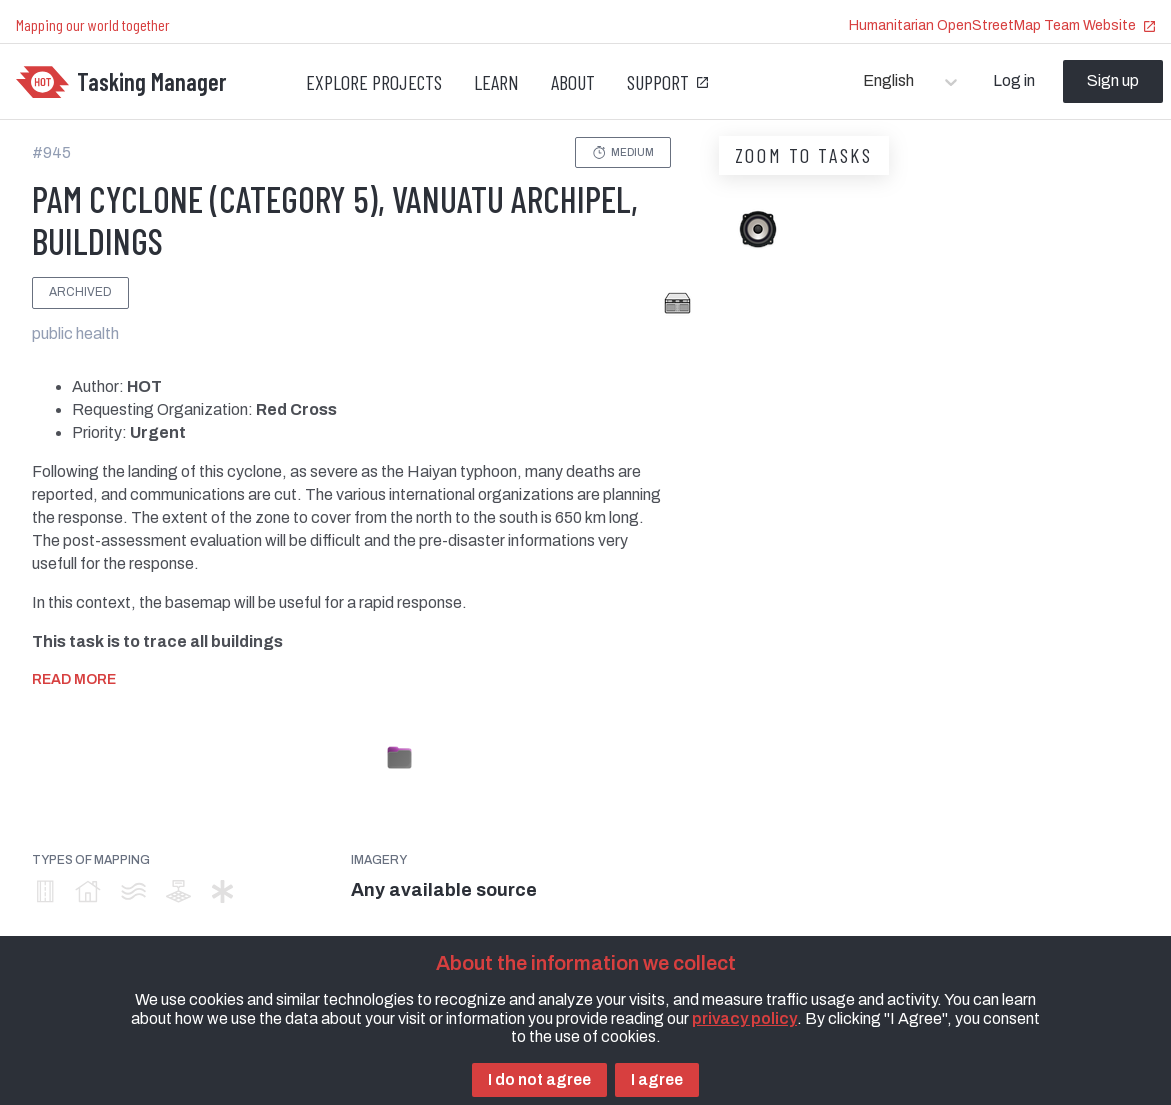 This screenshot has height=1105, width=1171. Describe the element at coordinates (677, 302) in the screenshot. I see `access xserve in sidebar` at that location.